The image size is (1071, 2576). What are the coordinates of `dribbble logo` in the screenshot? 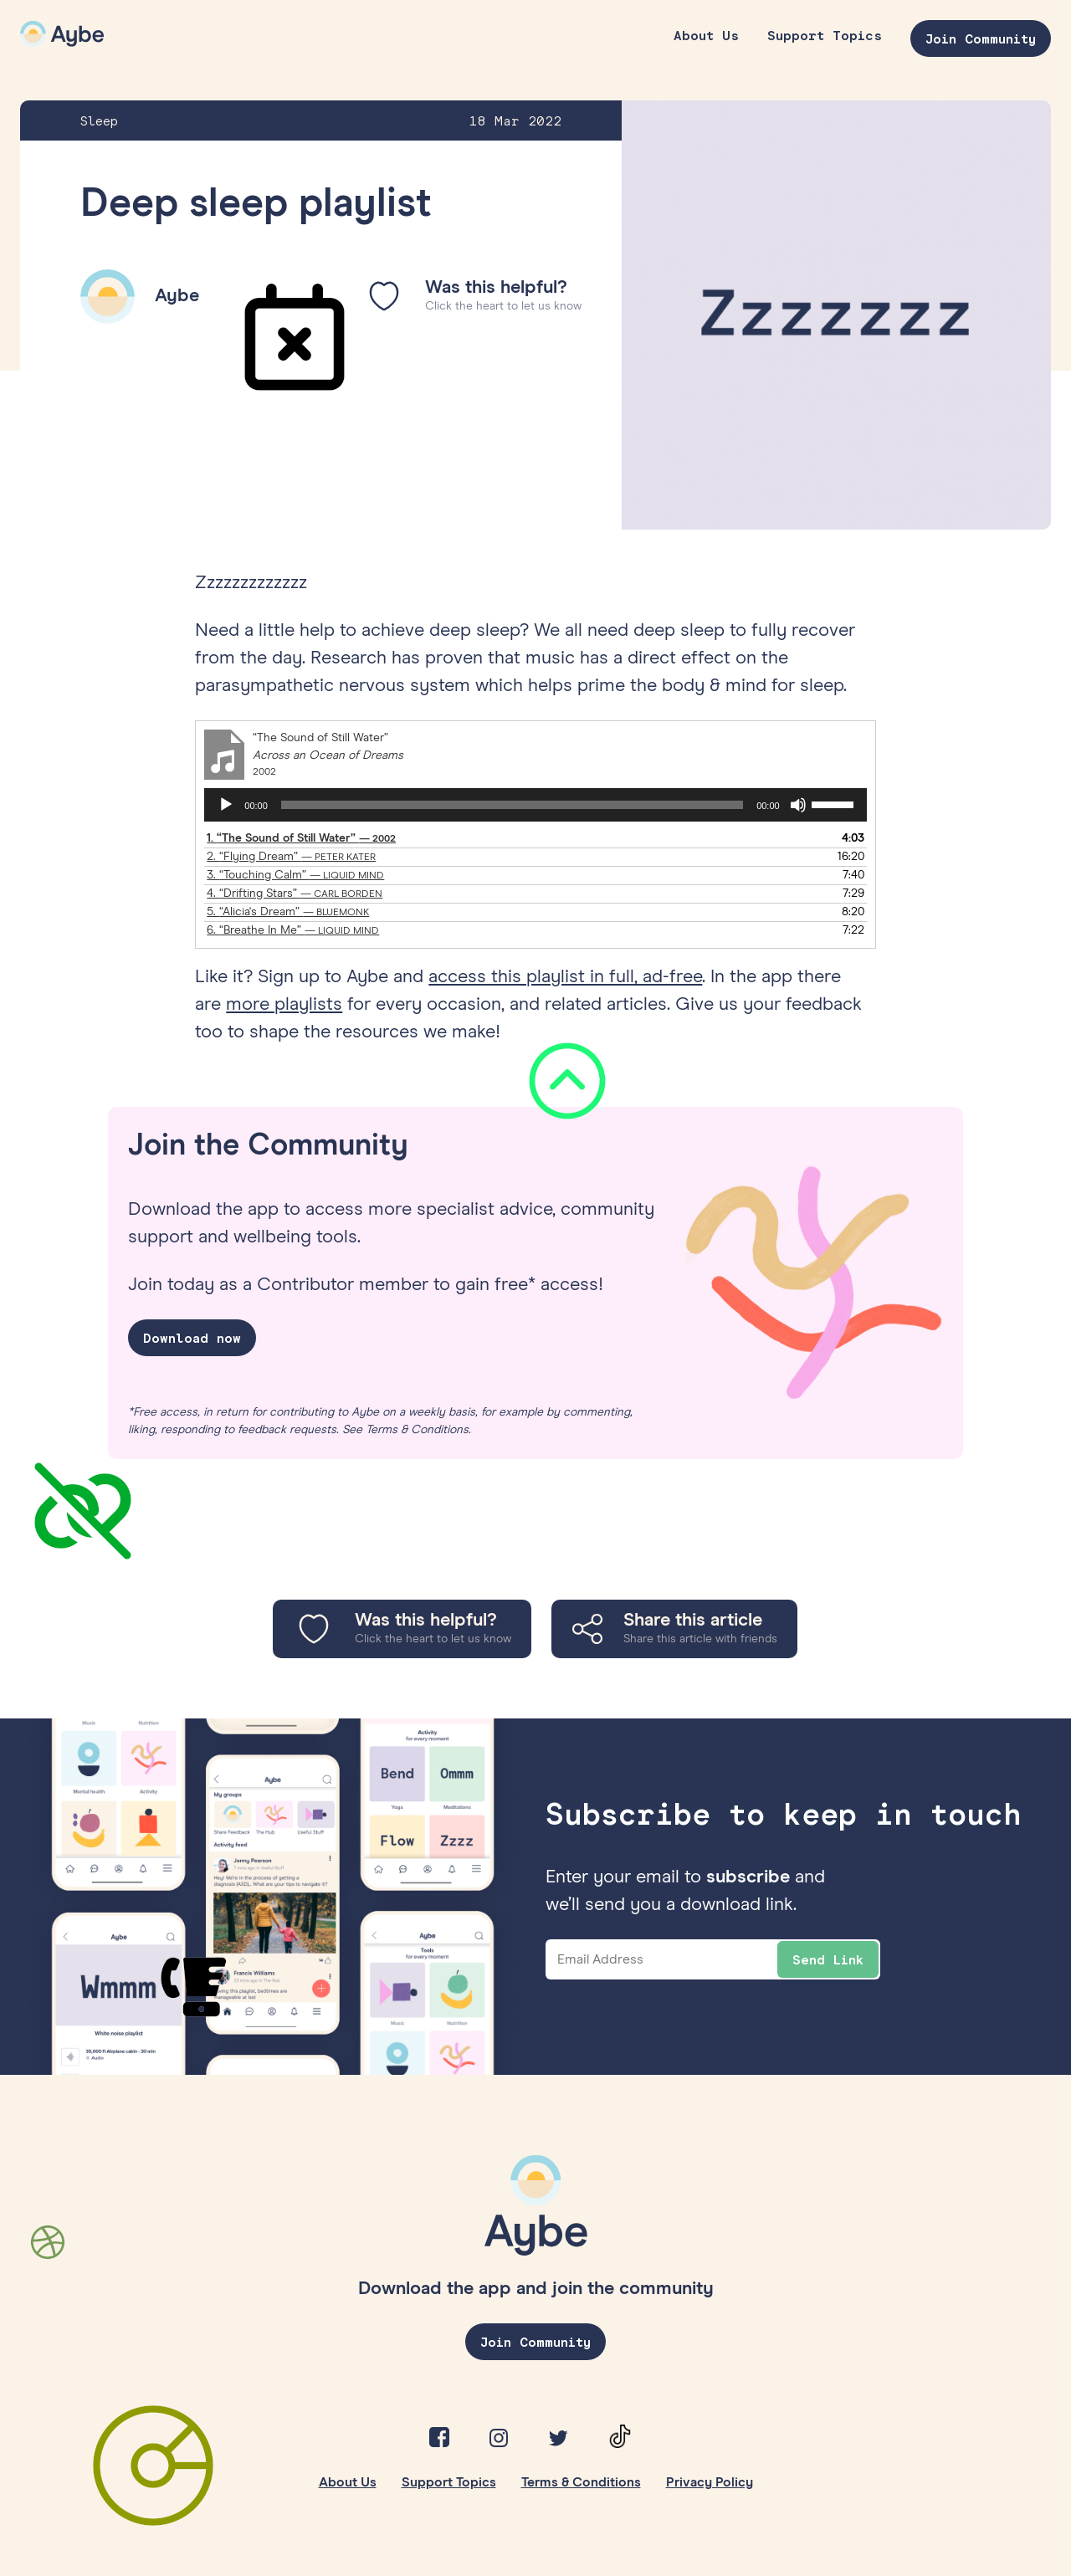 It's located at (48, 2242).